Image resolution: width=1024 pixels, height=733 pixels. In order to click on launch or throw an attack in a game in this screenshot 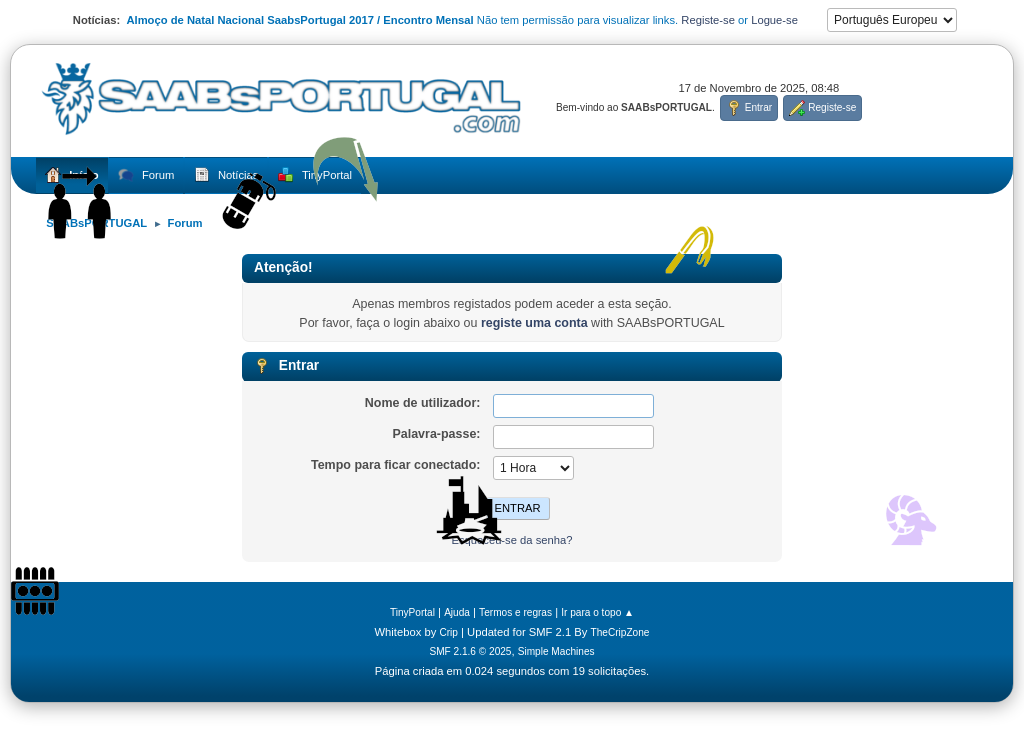, I will do `click(345, 169)`.